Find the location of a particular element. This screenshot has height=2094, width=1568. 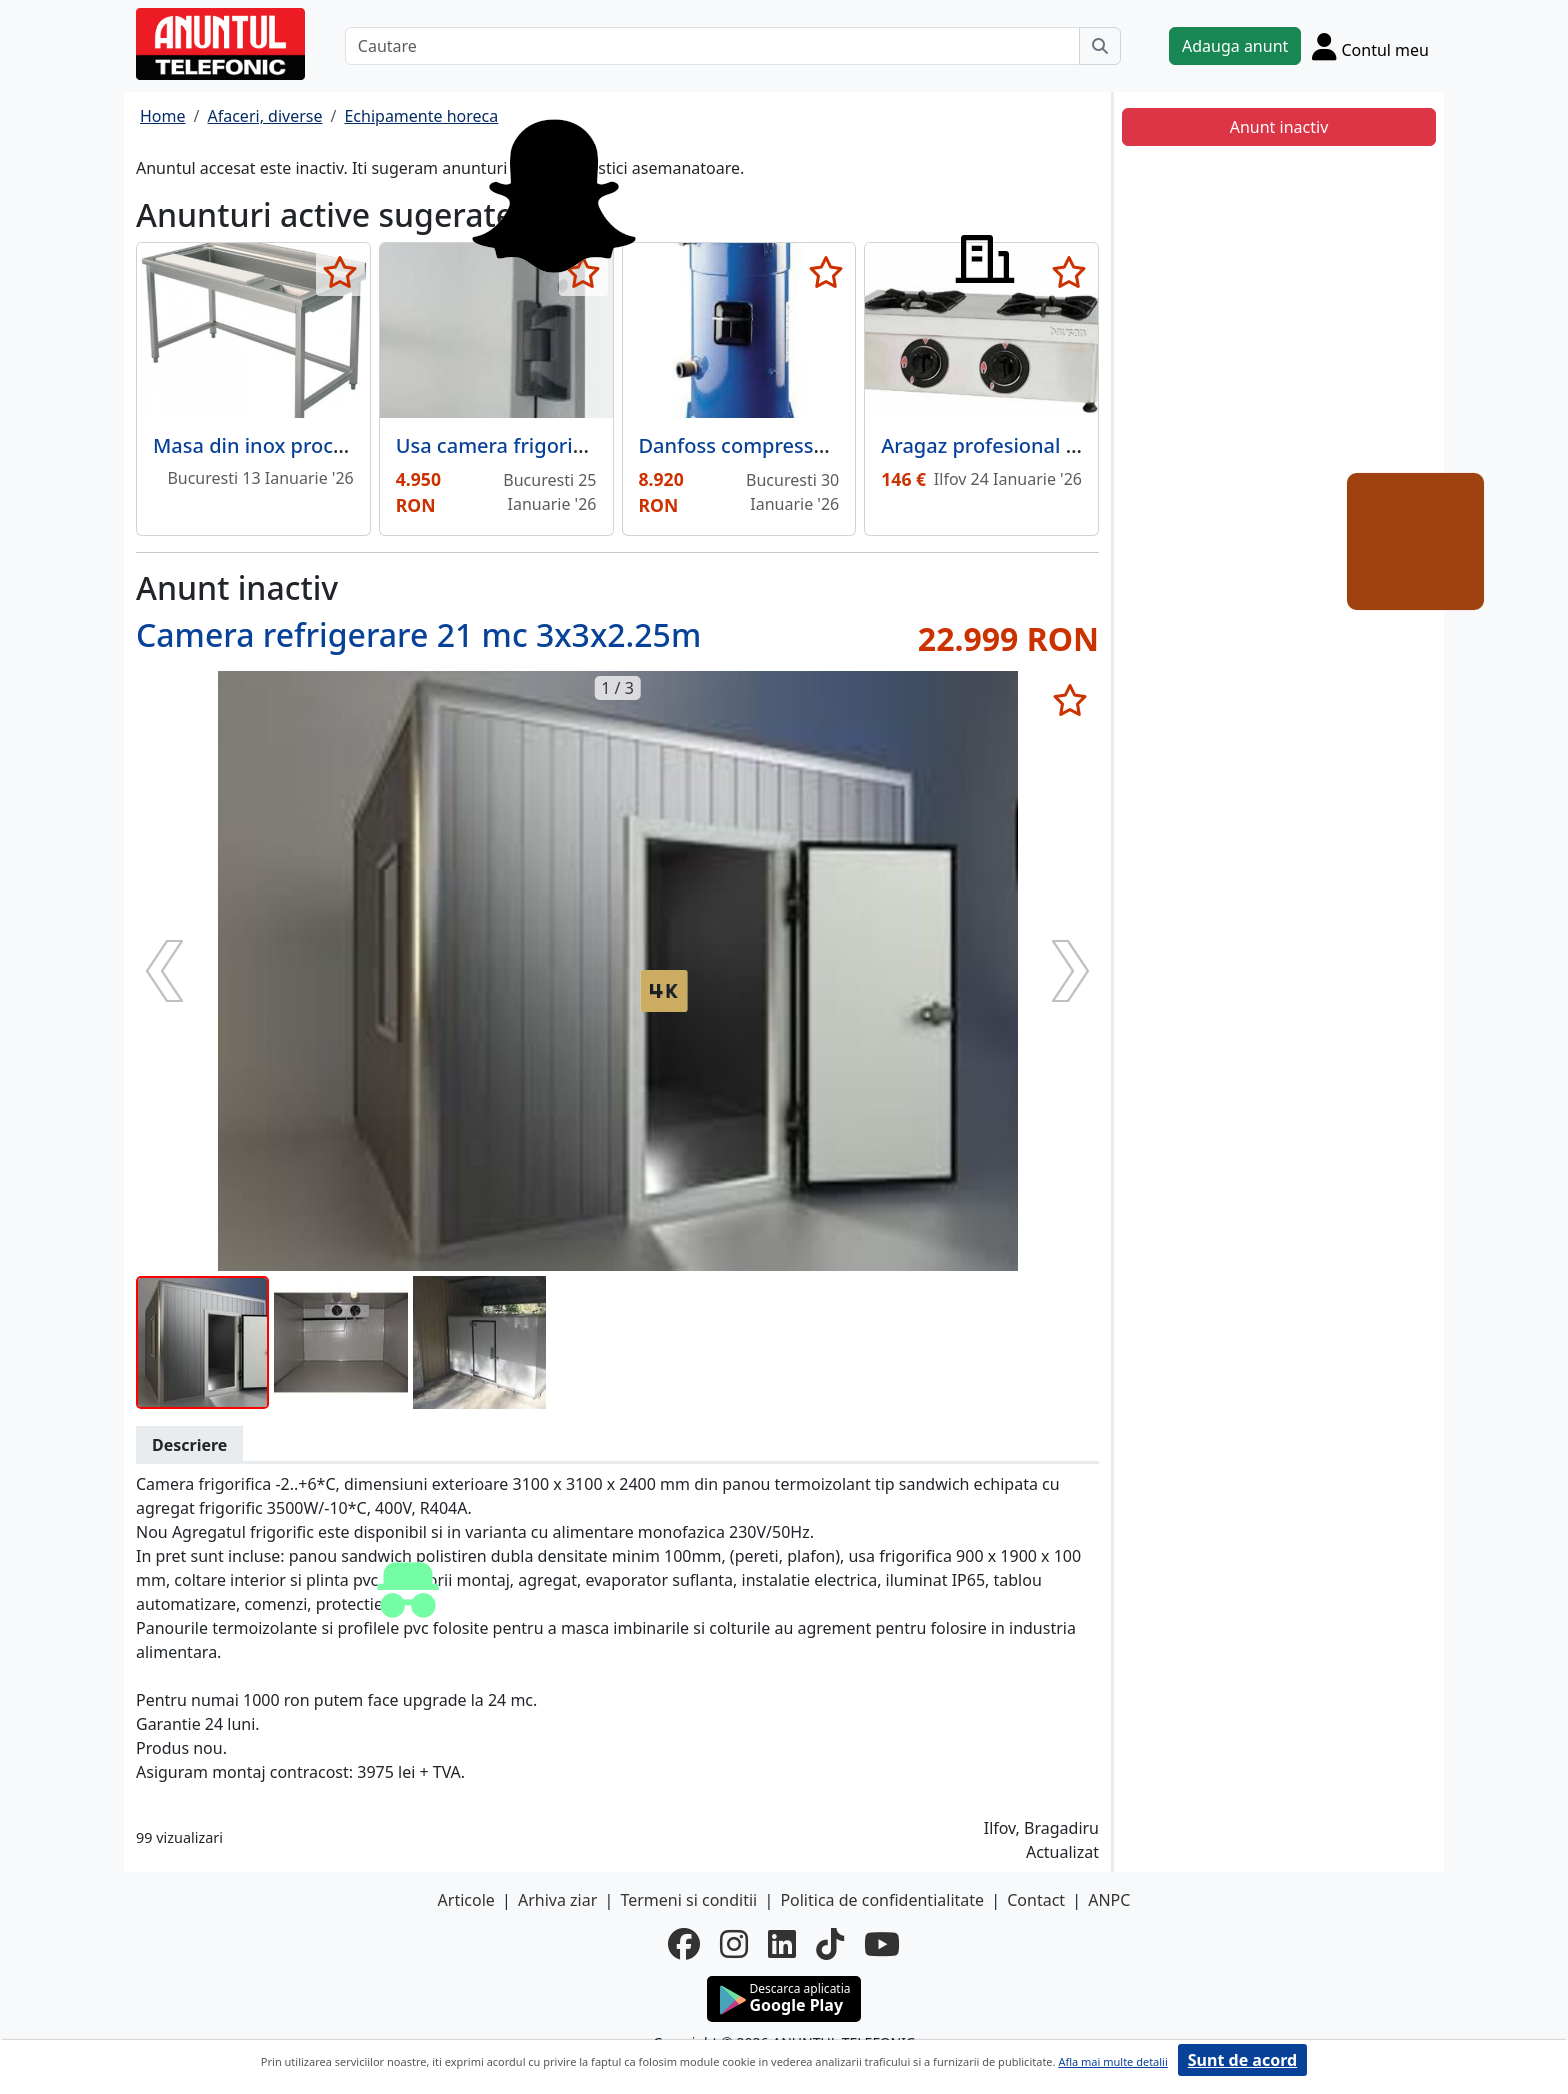

view office or business location is located at coordinates (985, 259).